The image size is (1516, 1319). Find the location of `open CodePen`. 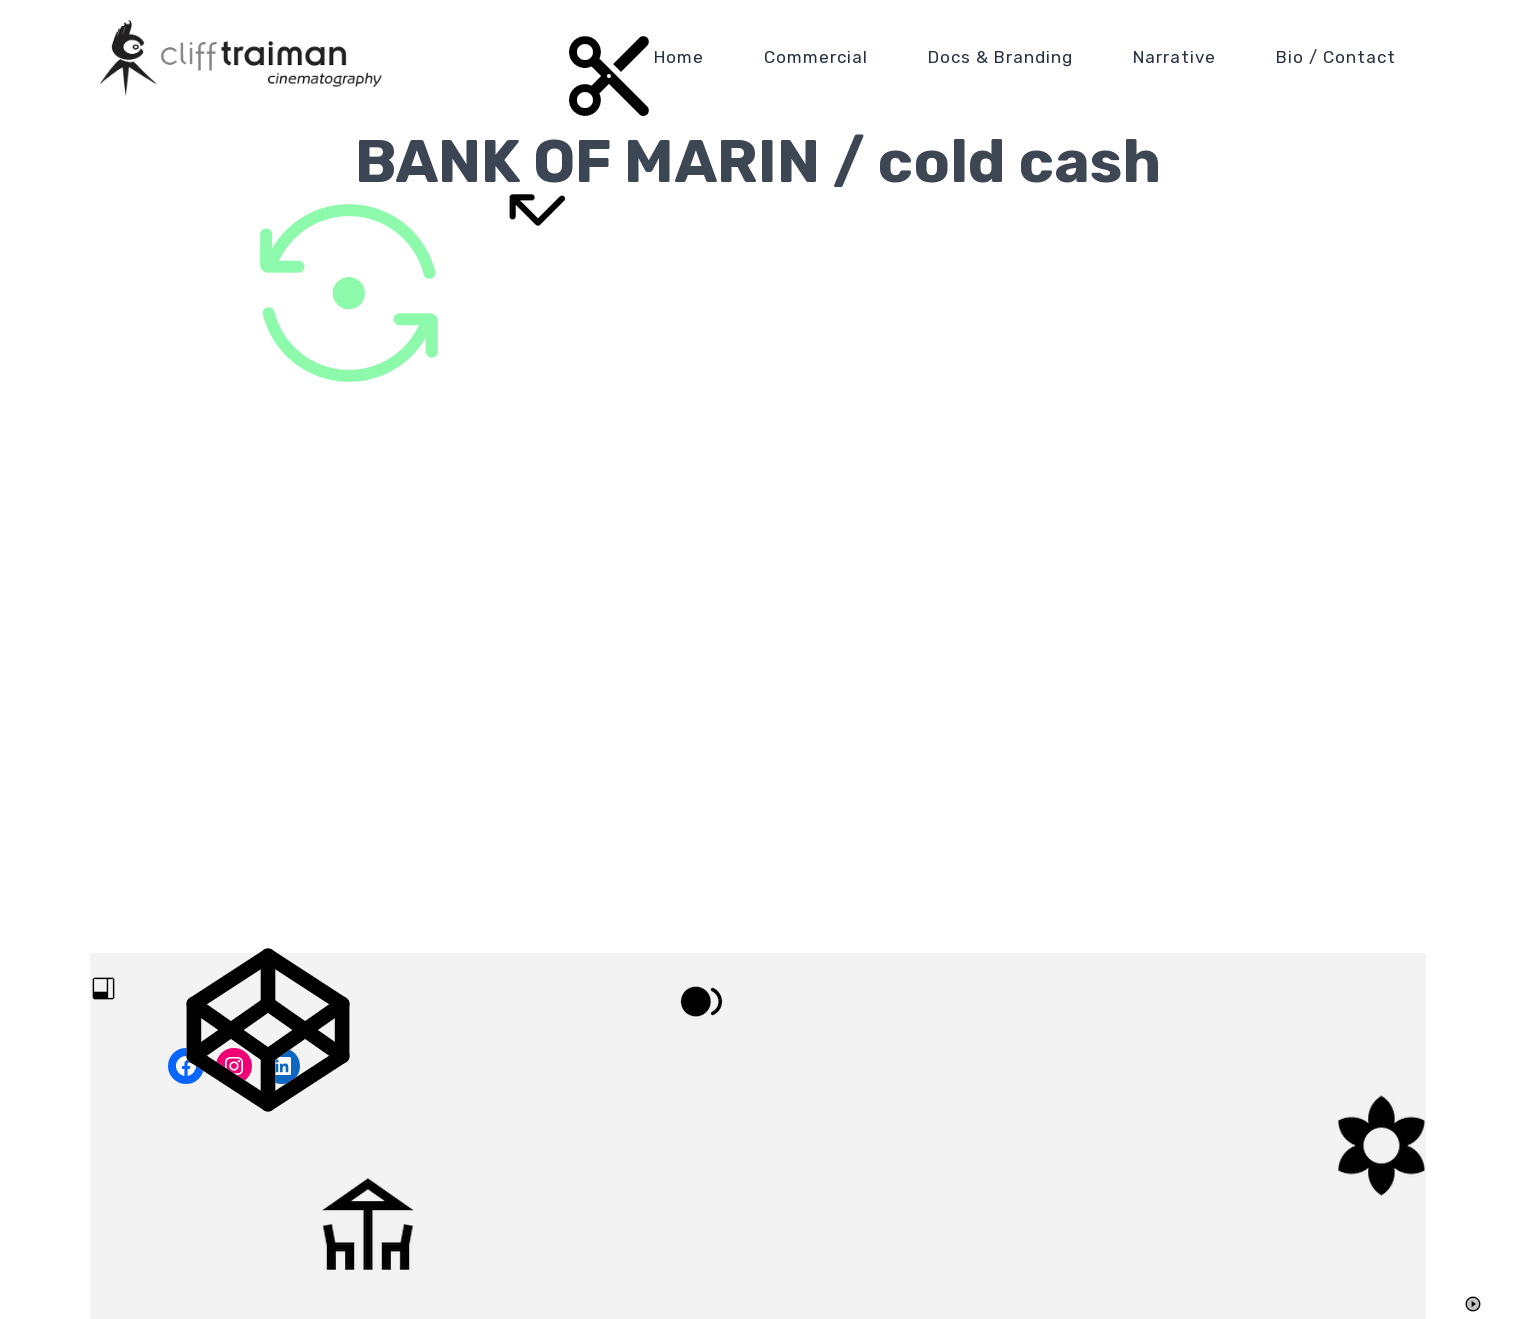

open CodePen is located at coordinates (268, 1030).